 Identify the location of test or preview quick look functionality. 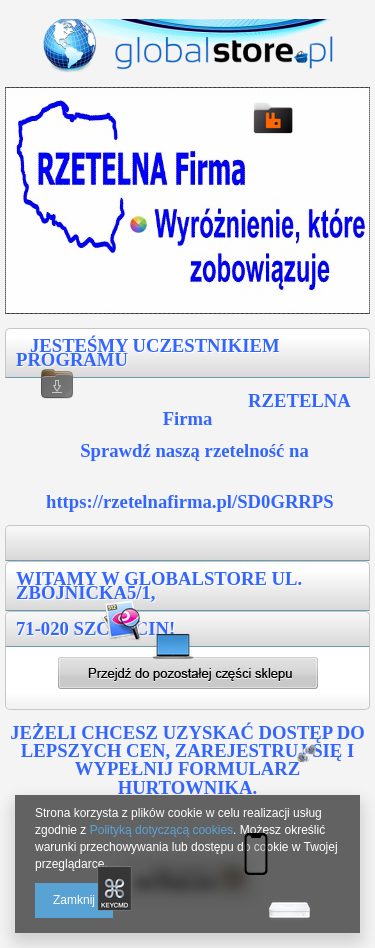
(122, 620).